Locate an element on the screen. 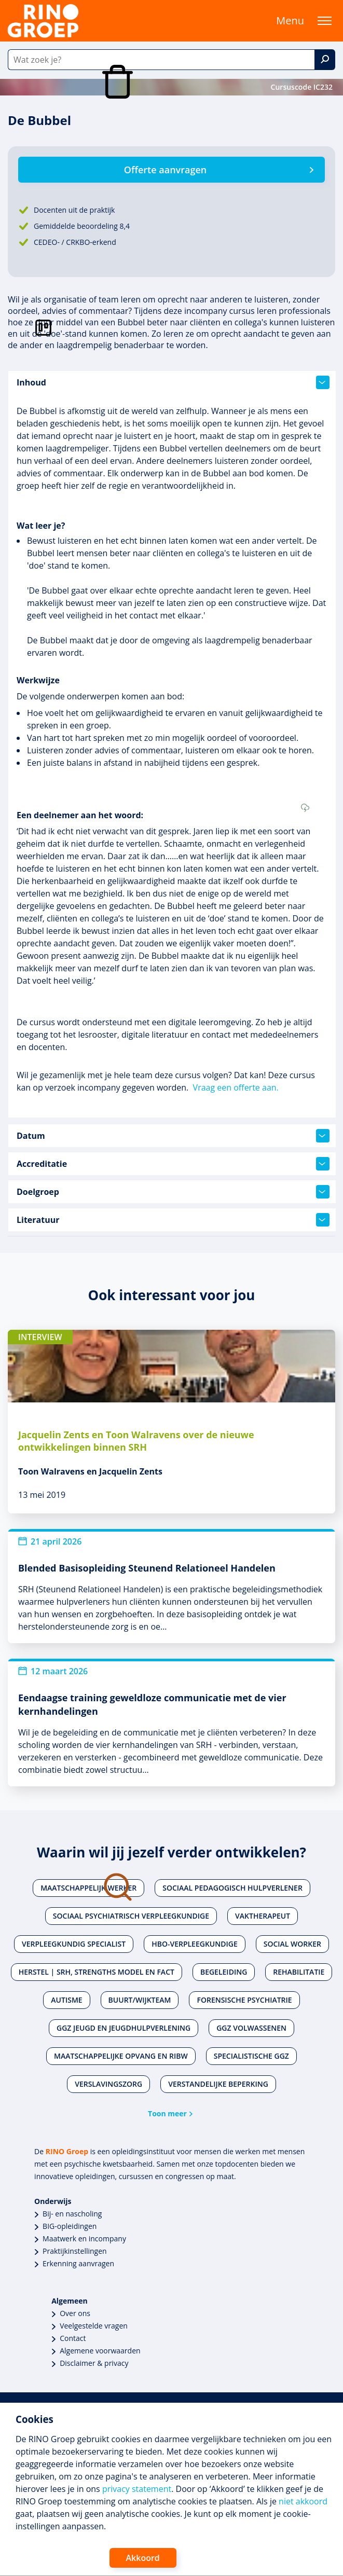  search for content or items is located at coordinates (118, 1887).